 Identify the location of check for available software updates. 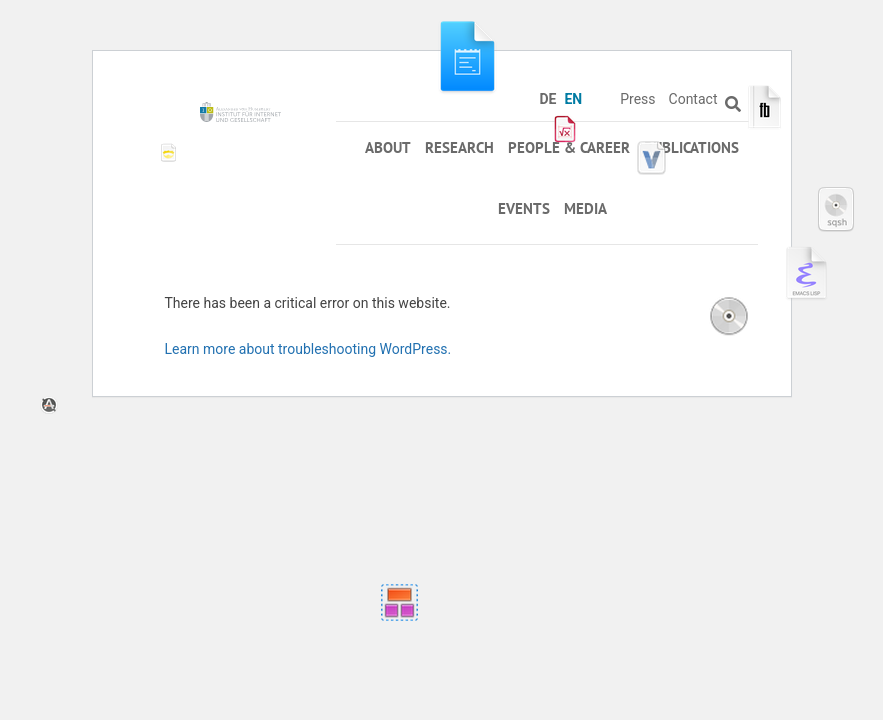
(49, 405).